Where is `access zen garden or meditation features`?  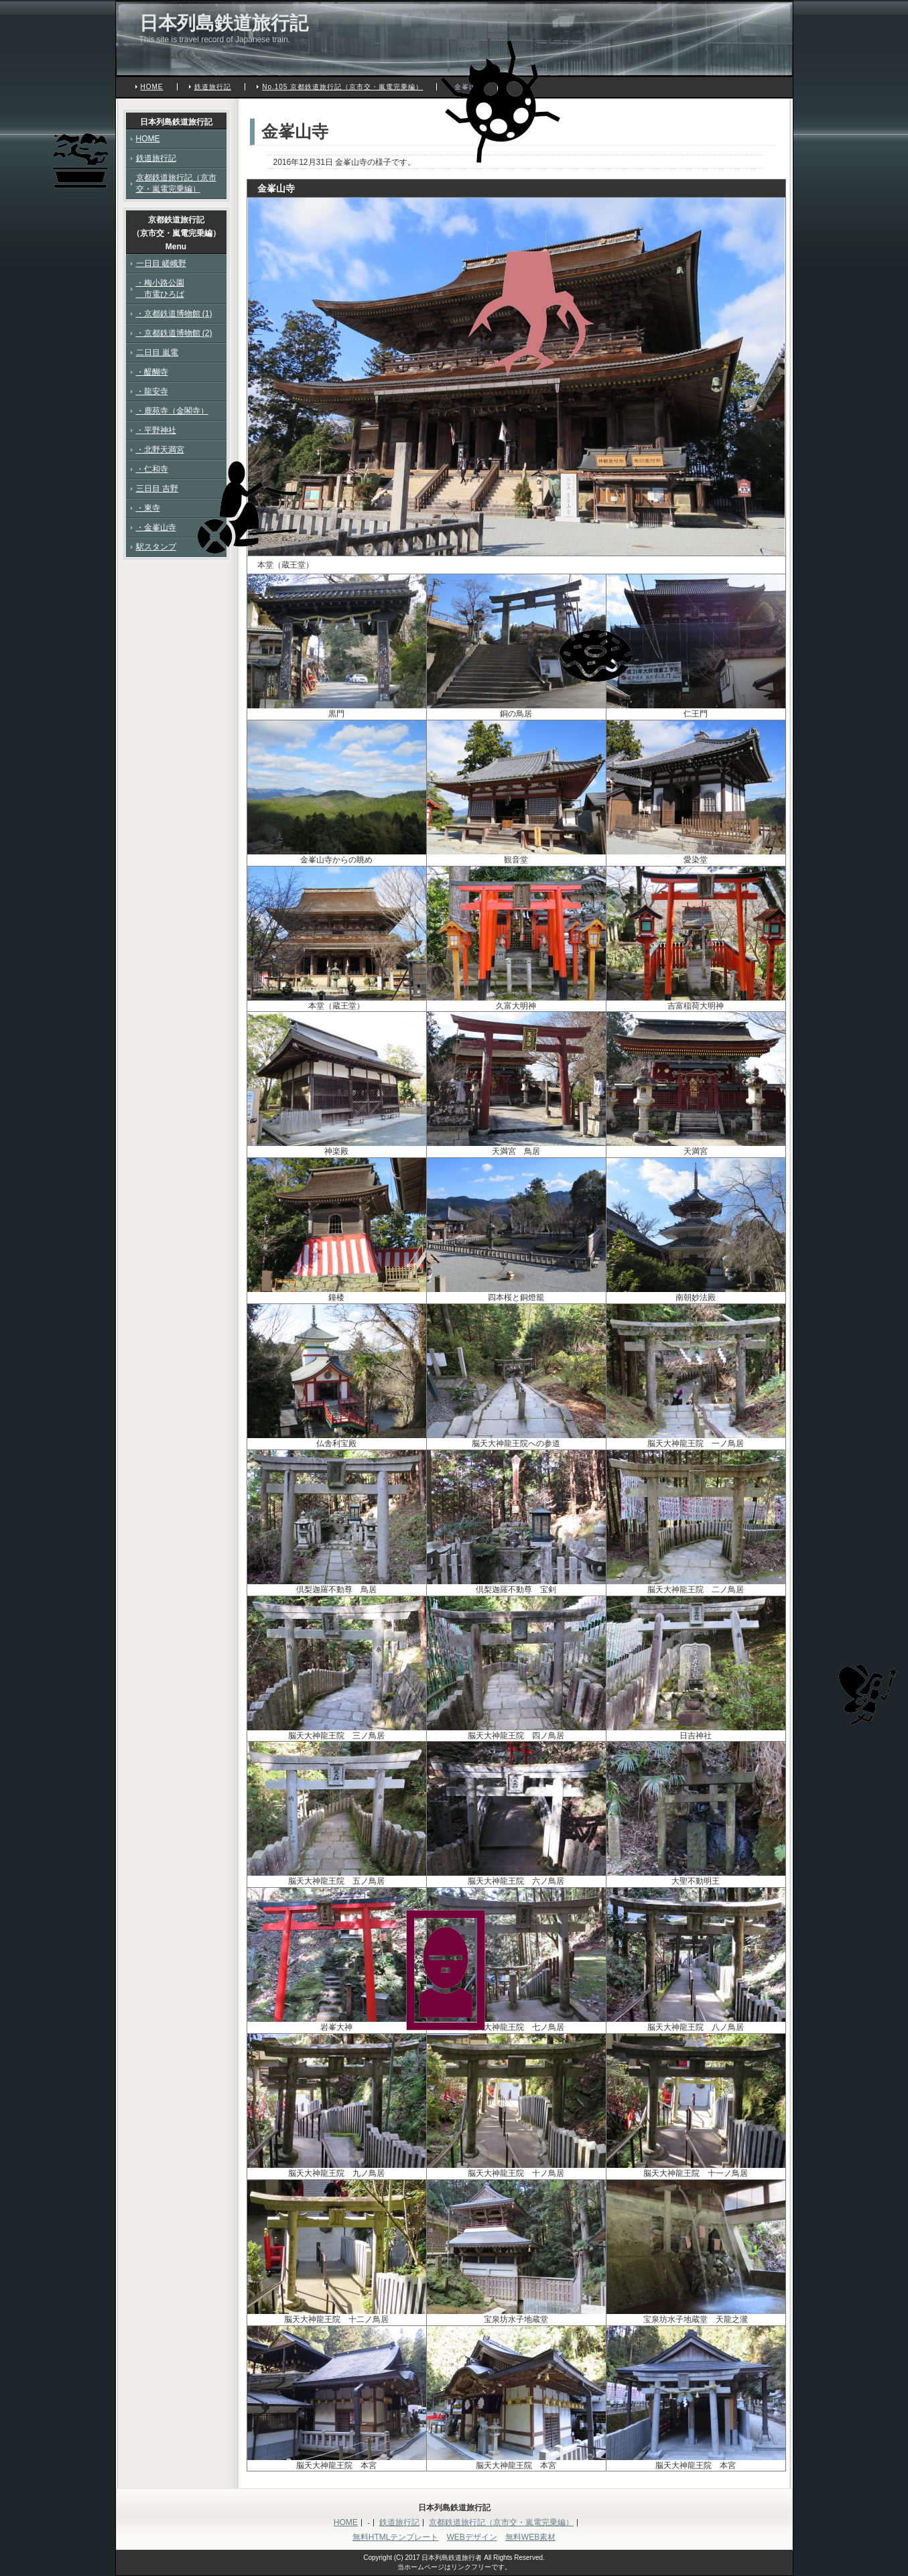
access zen garden or meditation features is located at coordinates (80, 161).